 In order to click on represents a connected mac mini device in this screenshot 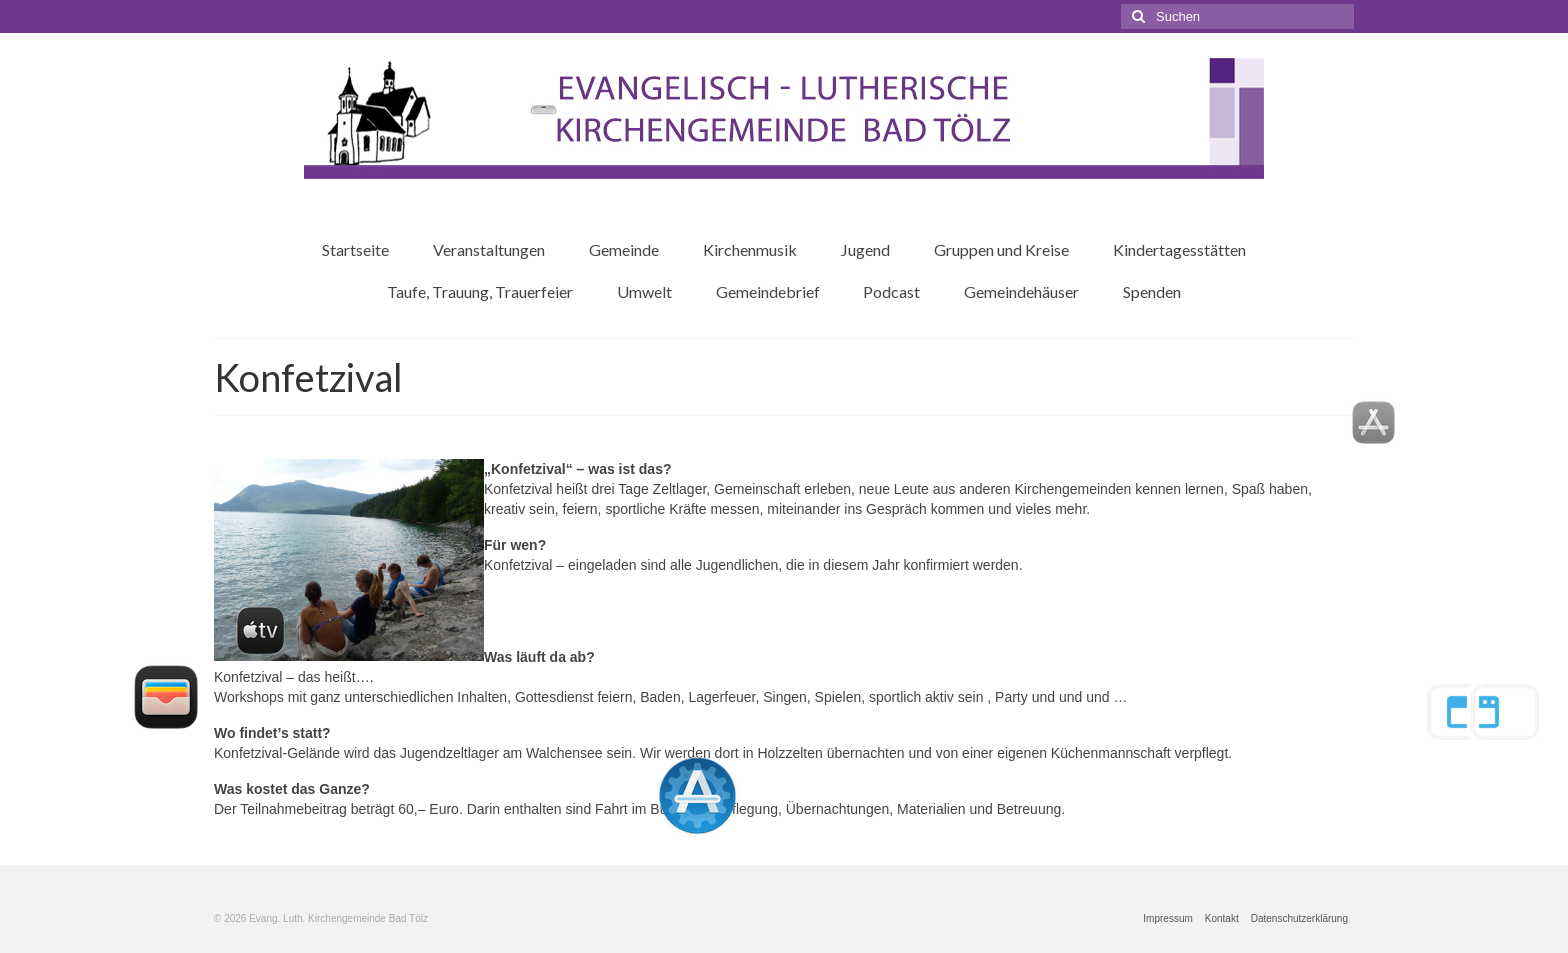, I will do `click(543, 109)`.